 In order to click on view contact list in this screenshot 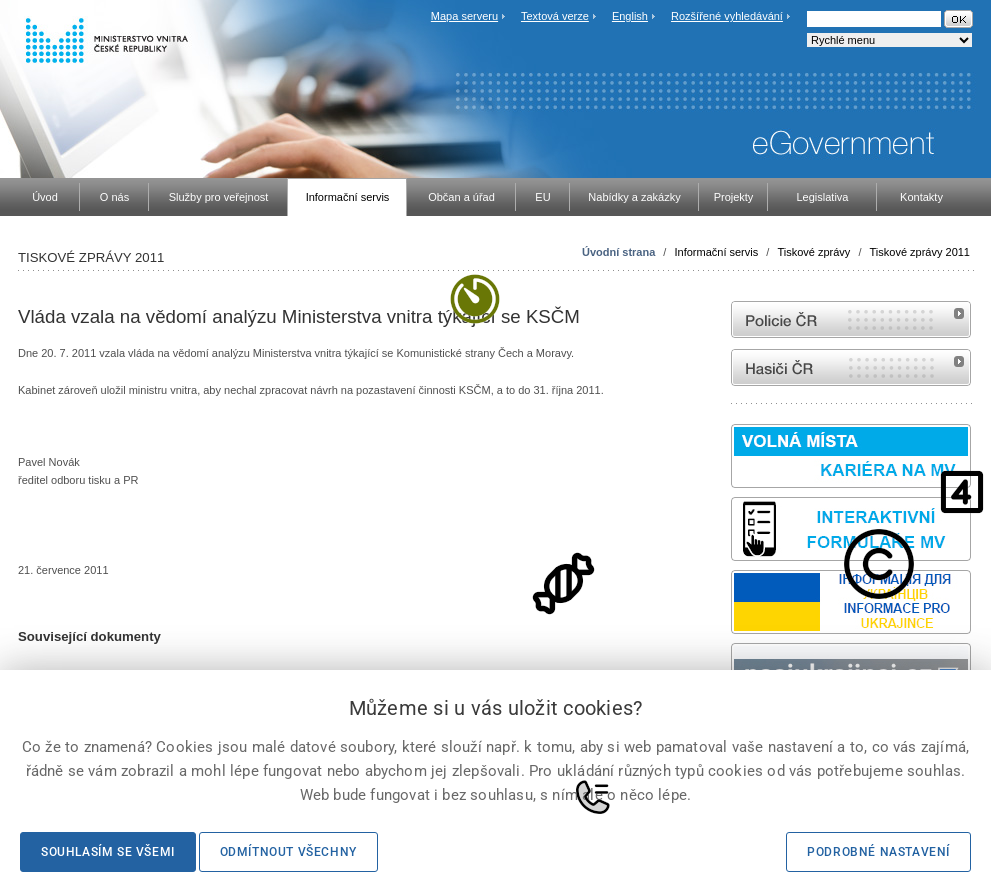, I will do `click(593, 796)`.